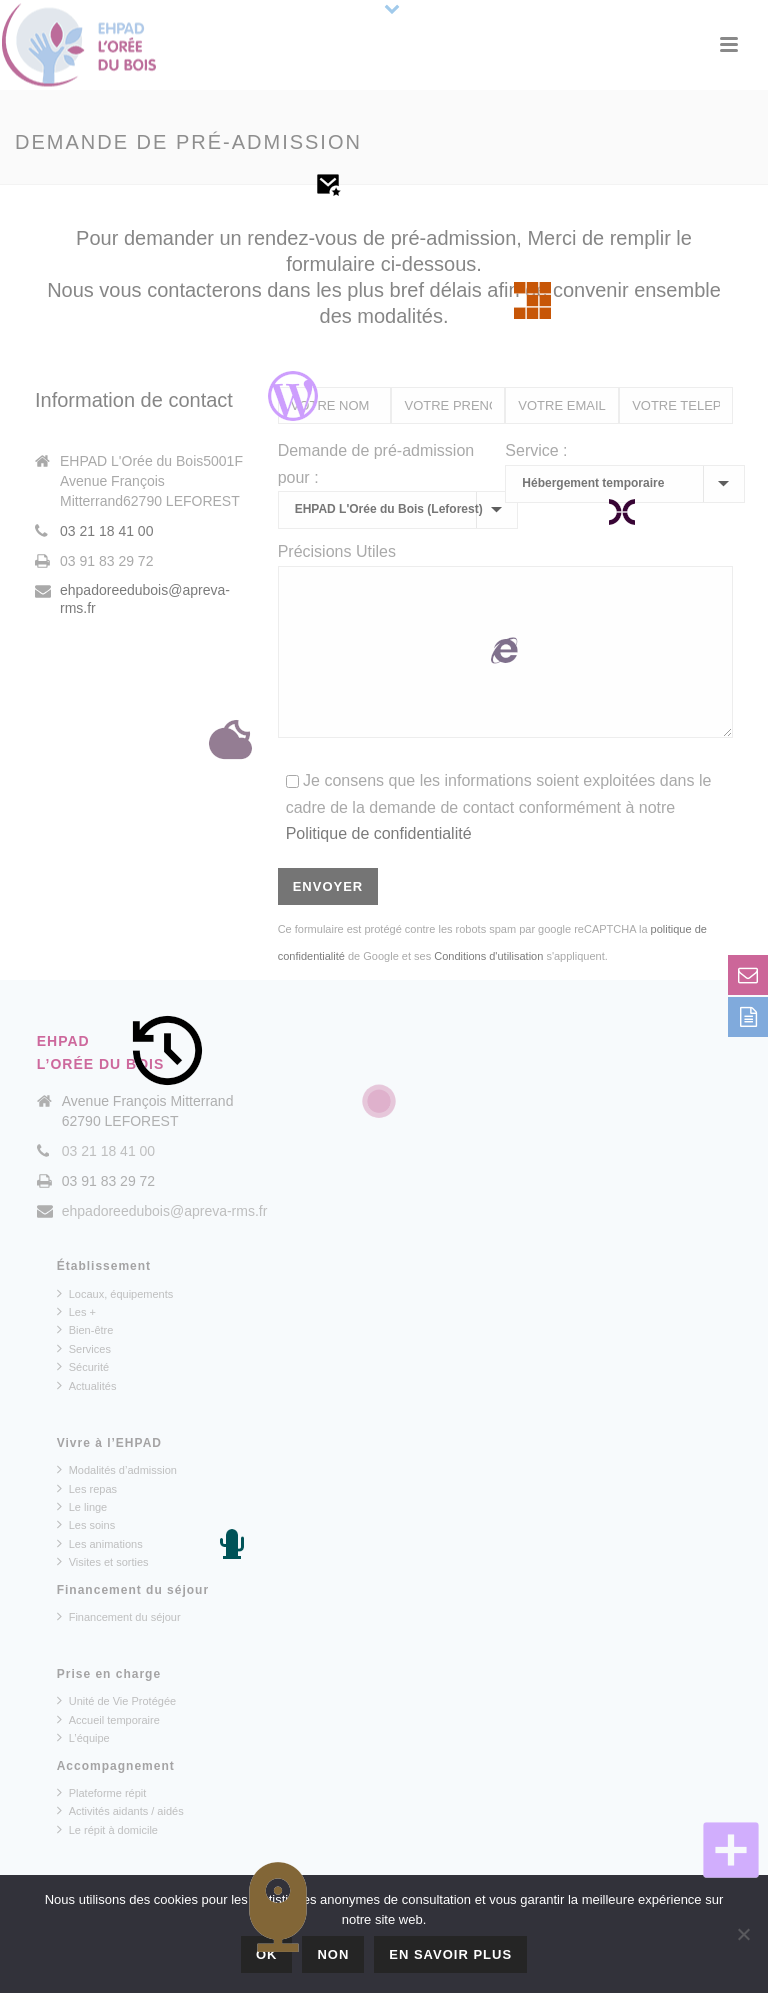  What do you see at coordinates (293, 396) in the screenshot?
I see `open wordpress dashboard` at bounding box center [293, 396].